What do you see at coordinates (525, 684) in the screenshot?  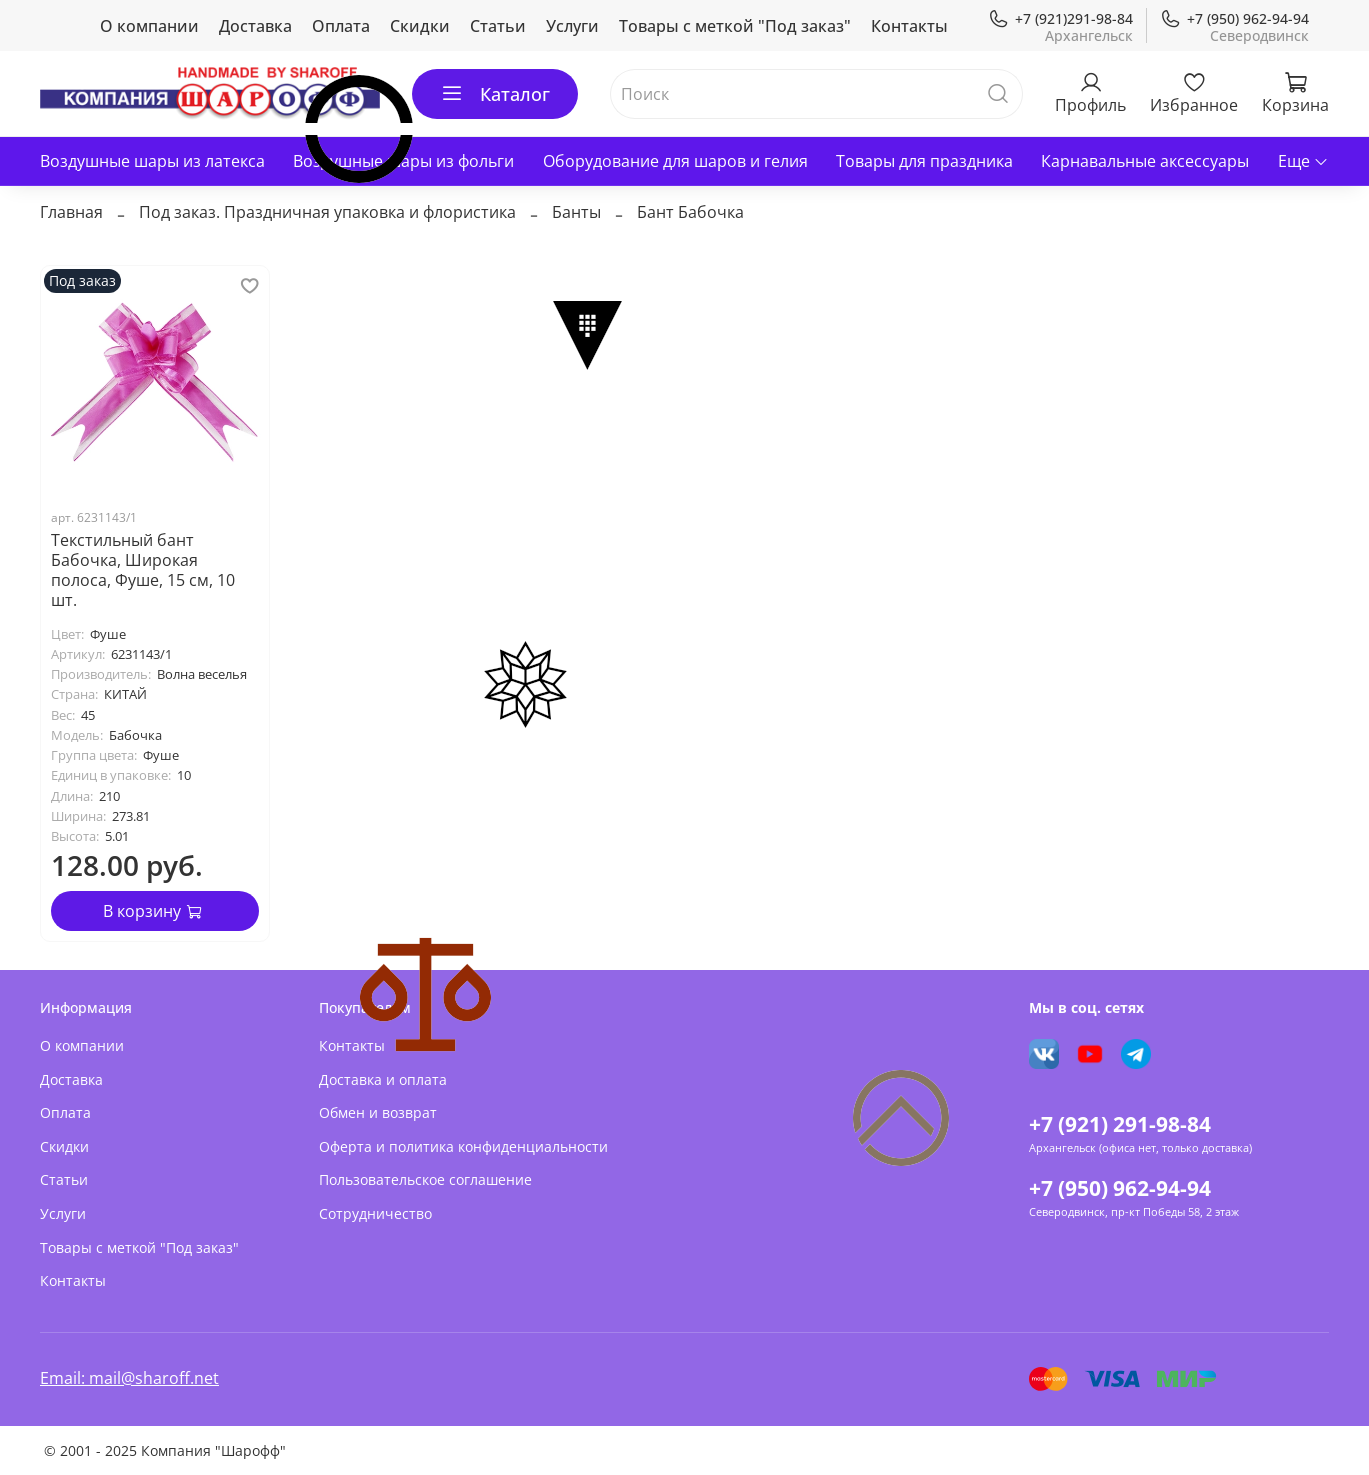 I see `open wolfram alpha` at bounding box center [525, 684].